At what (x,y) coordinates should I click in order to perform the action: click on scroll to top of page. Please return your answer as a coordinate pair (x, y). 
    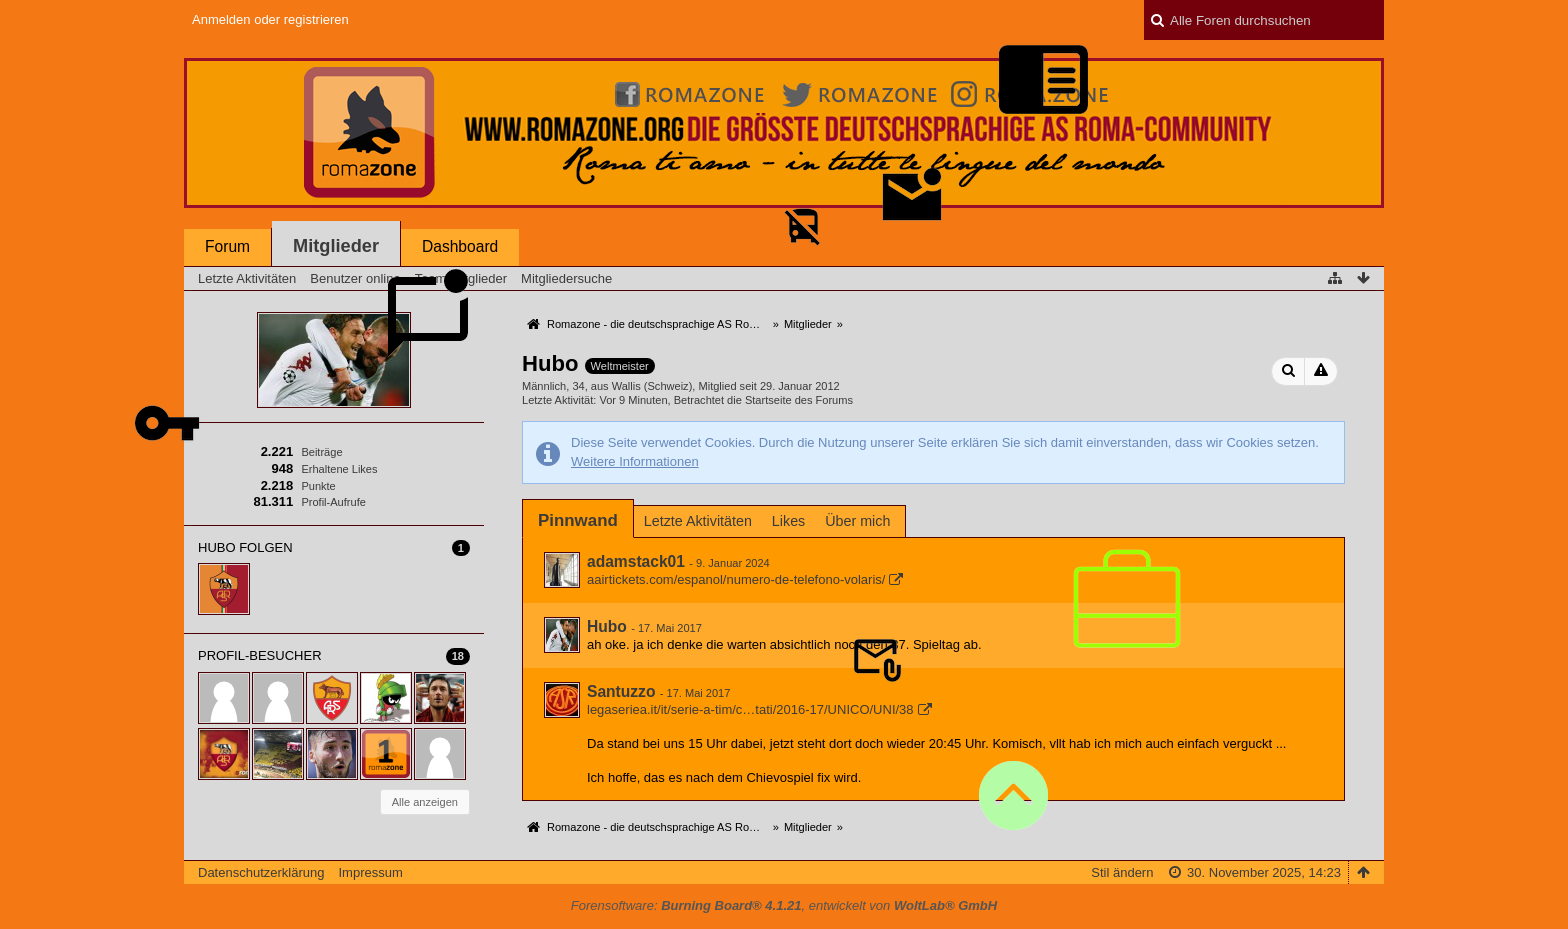
    Looking at the image, I should click on (1013, 795).